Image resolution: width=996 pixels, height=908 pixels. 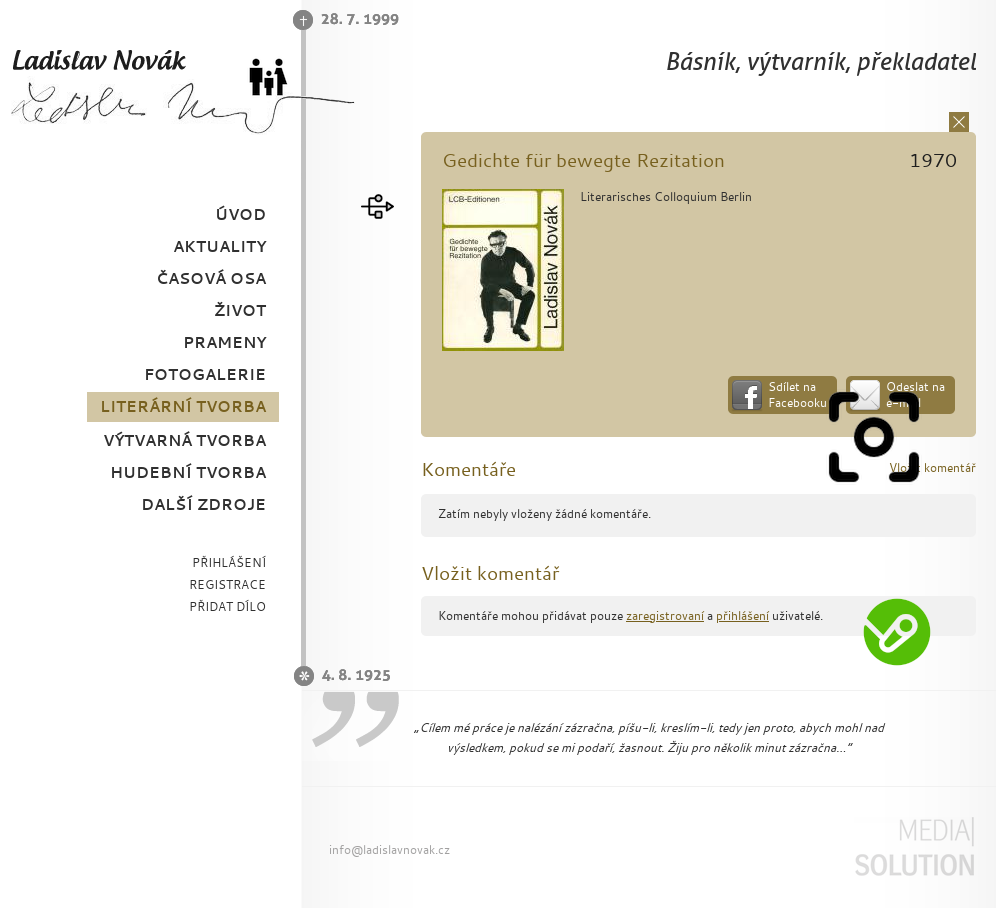 I want to click on connect a USB device, so click(x=377, y=206).